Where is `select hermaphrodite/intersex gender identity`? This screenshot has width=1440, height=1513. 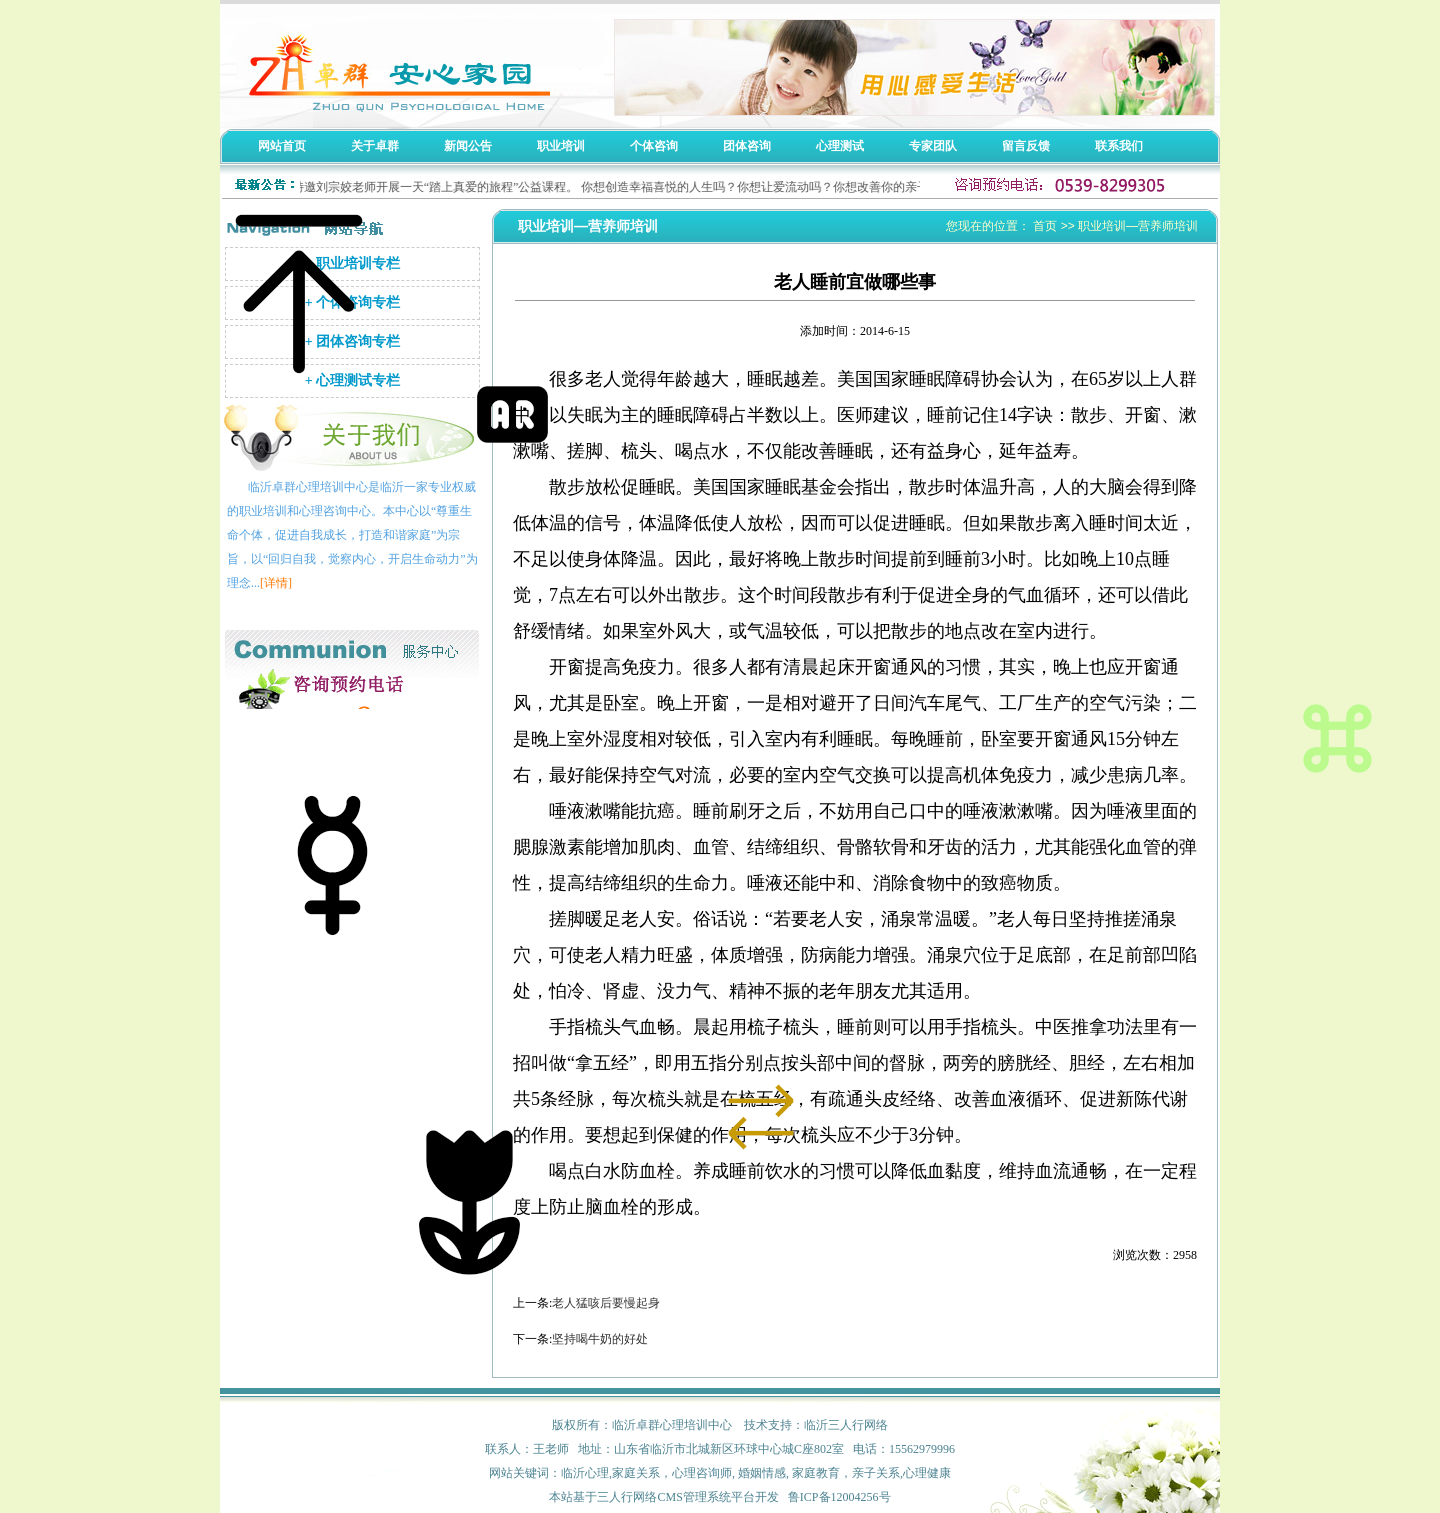 select hermaphrodite/intersex gender identity is located at coordinates (332, 865).